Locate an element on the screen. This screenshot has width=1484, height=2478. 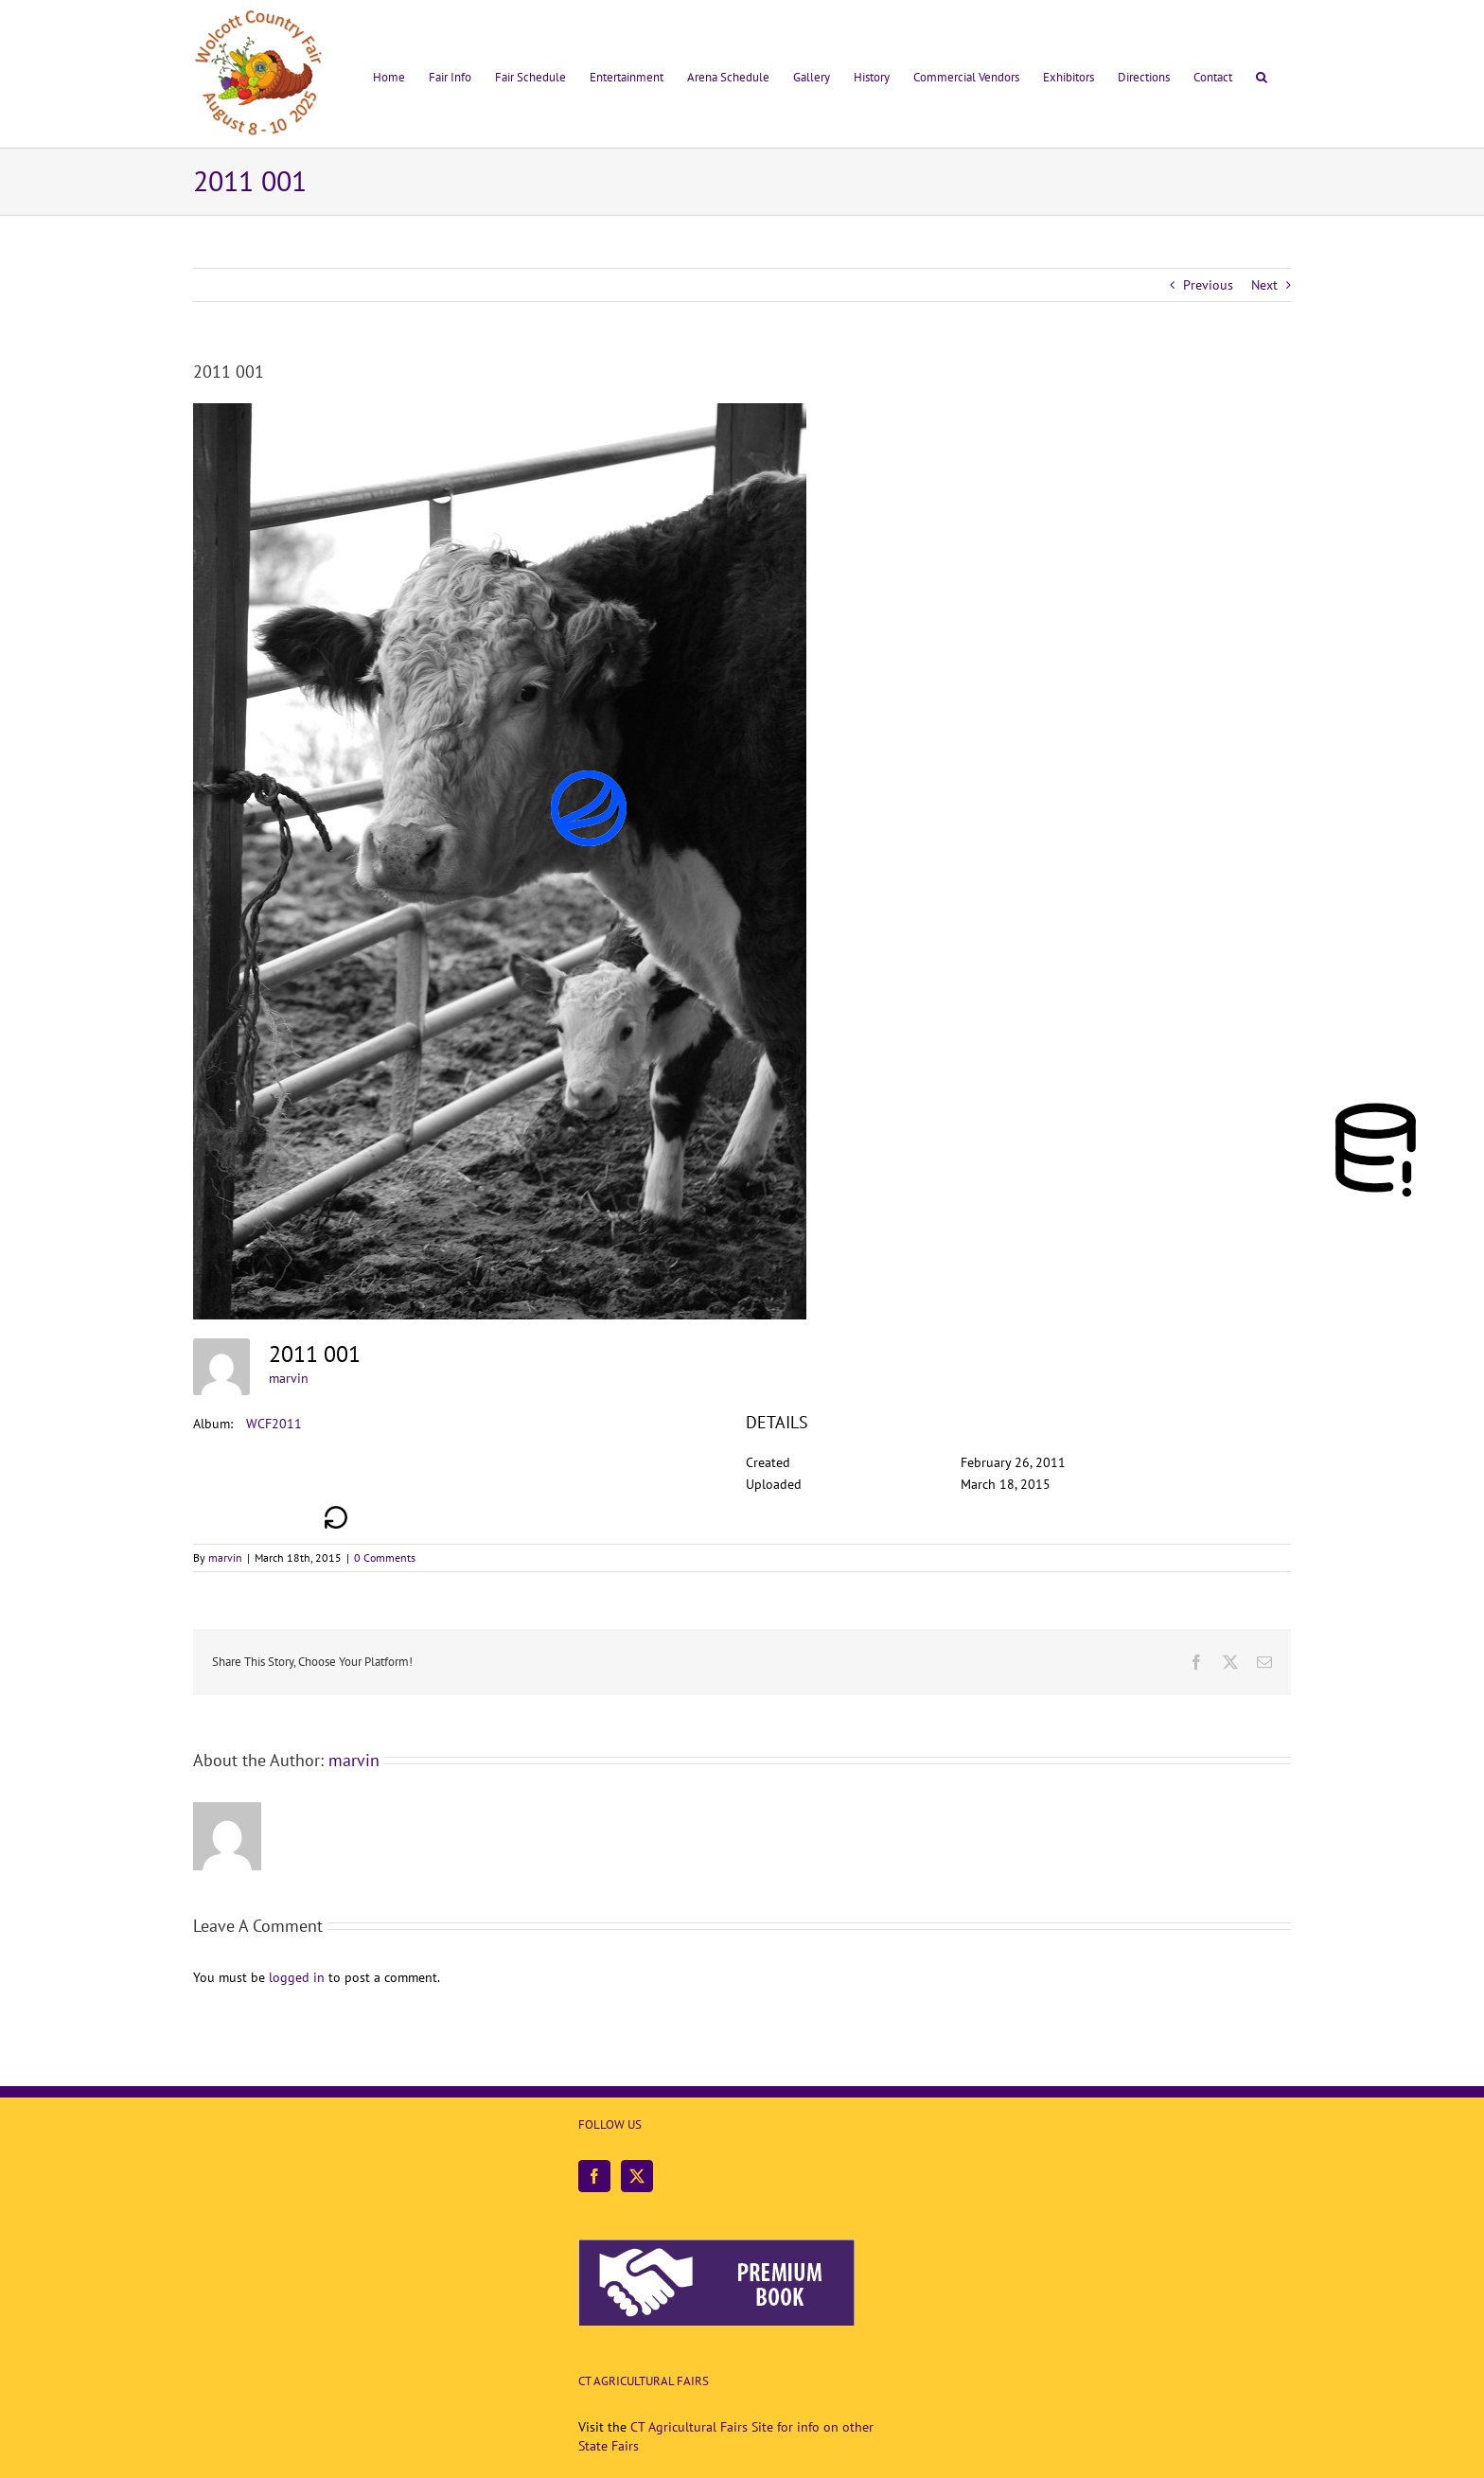
pepsi brand logo is located at coordinates (589, 808).